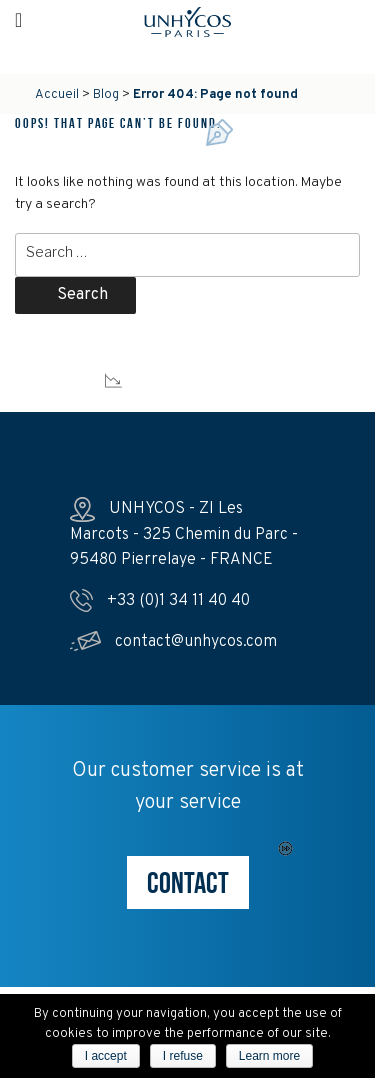  What do you see at coordinates (218, 134) in the screenshot?
I see `access drawing or illustration tools` at bounding box center [218, 134].